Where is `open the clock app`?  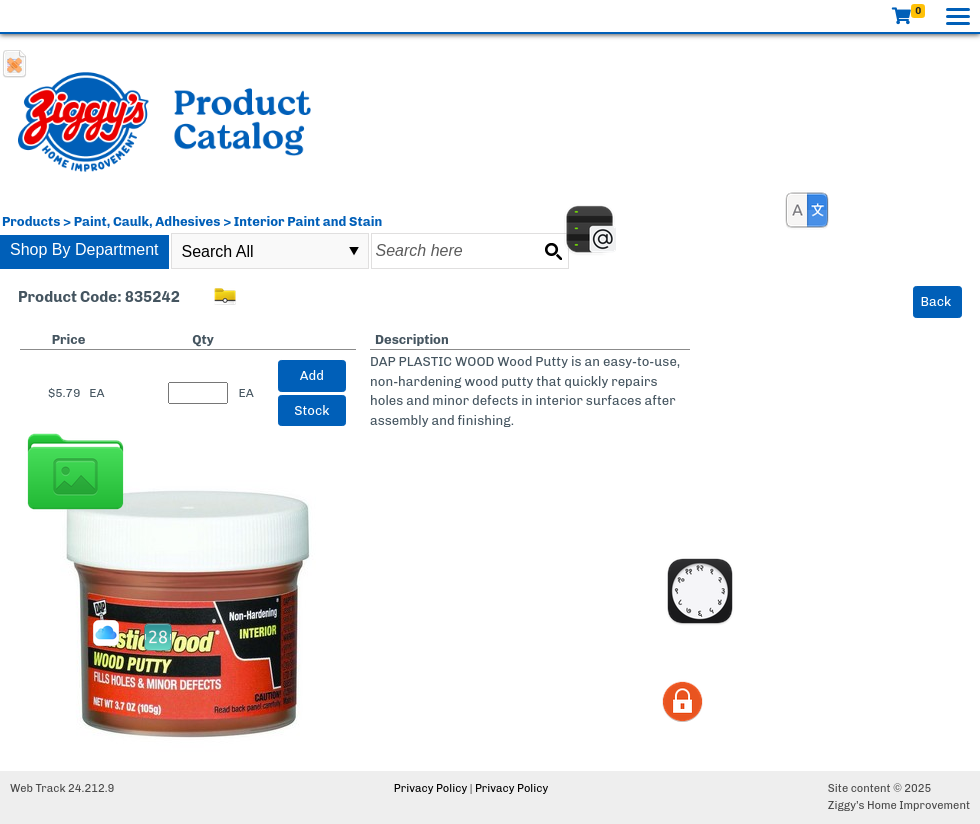 open the clock app is located at coordinates (700, 591).